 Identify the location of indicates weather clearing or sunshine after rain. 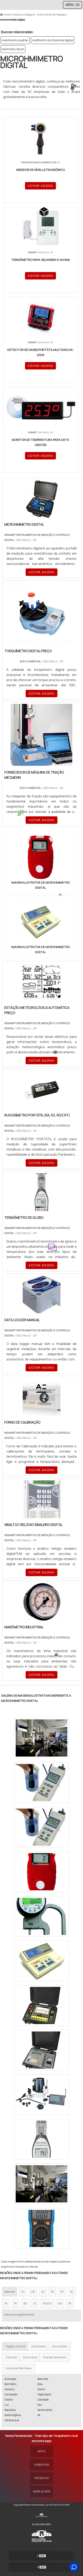
(56, 1654).